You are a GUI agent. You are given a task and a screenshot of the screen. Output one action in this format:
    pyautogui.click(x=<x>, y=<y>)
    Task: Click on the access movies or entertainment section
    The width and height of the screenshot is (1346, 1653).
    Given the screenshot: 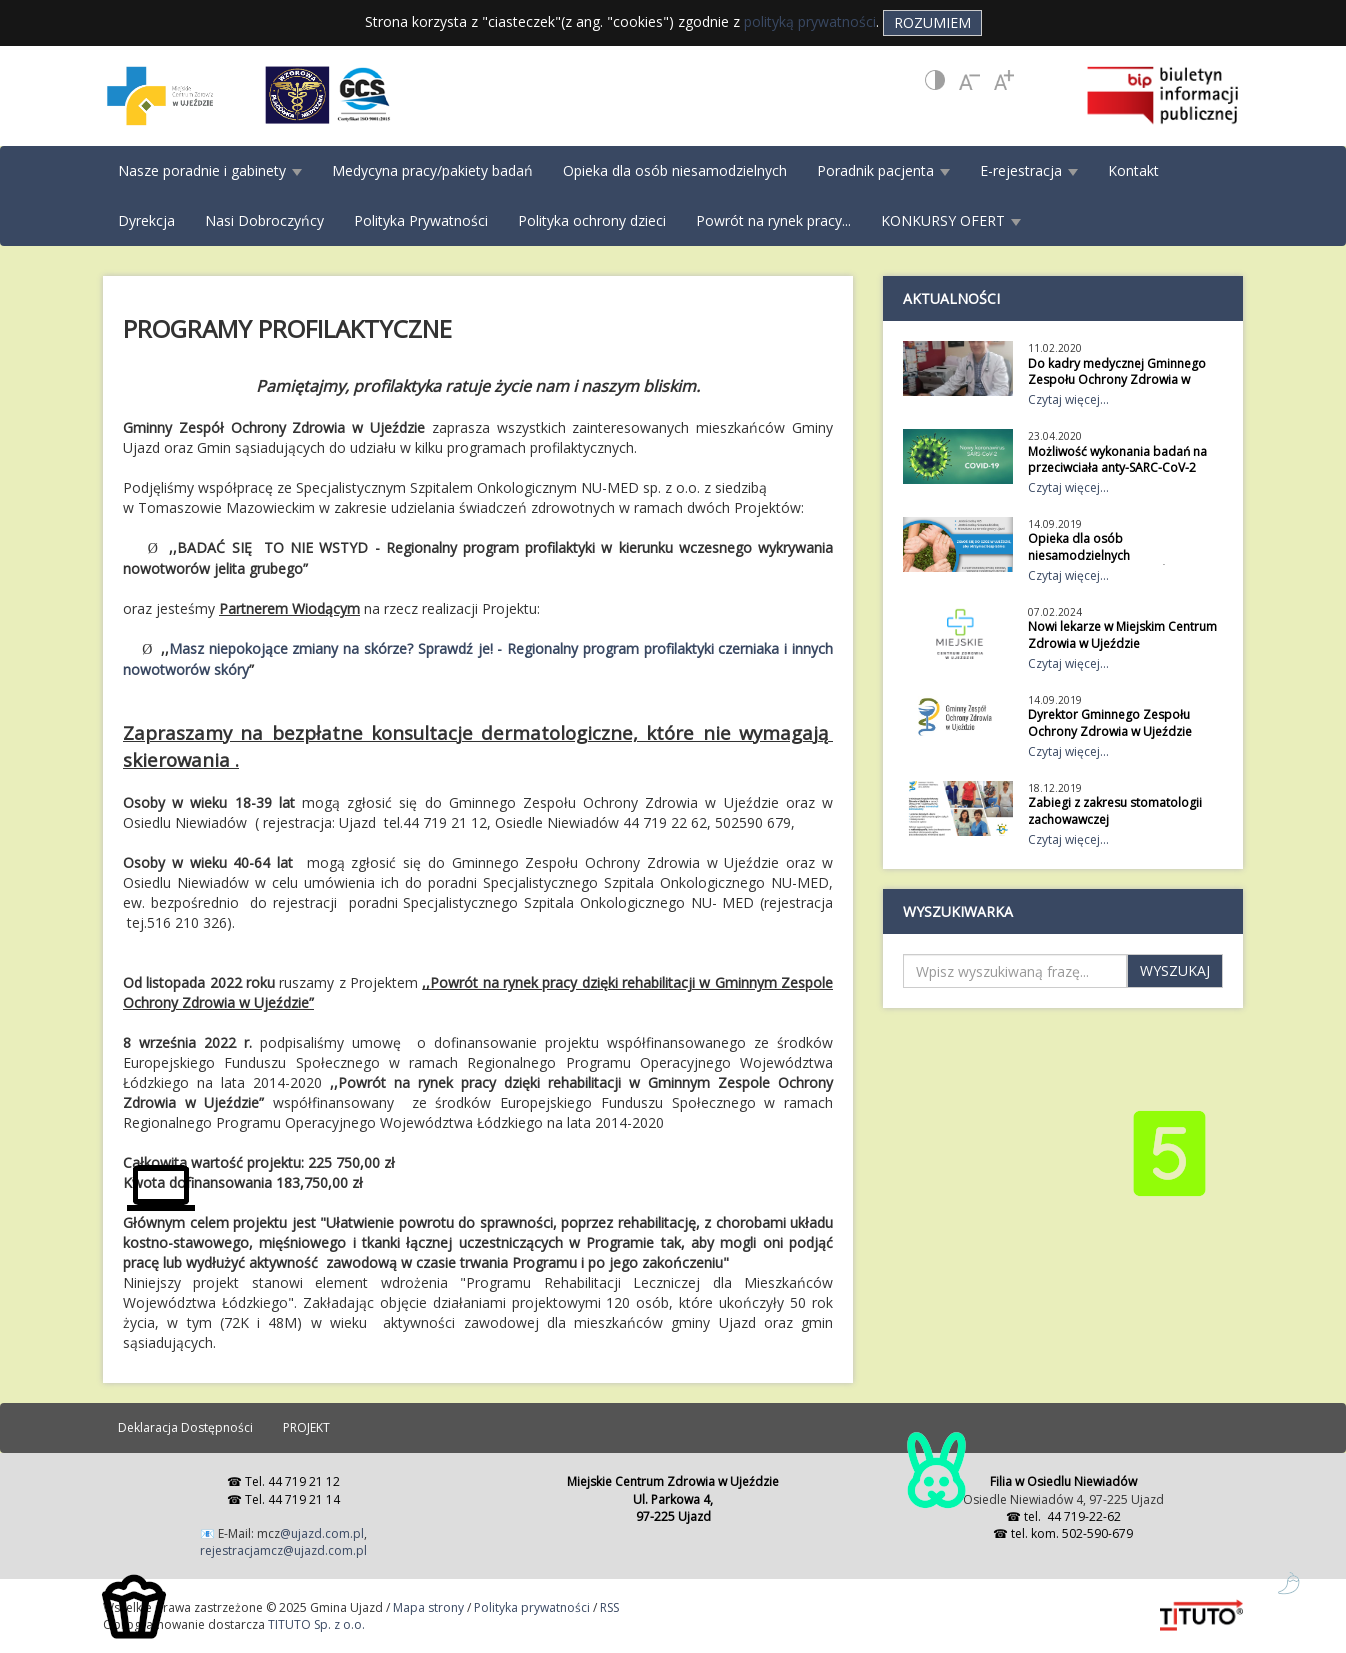 What is the action you would take?
    pyautogui.click(x=134, y=1609)
    